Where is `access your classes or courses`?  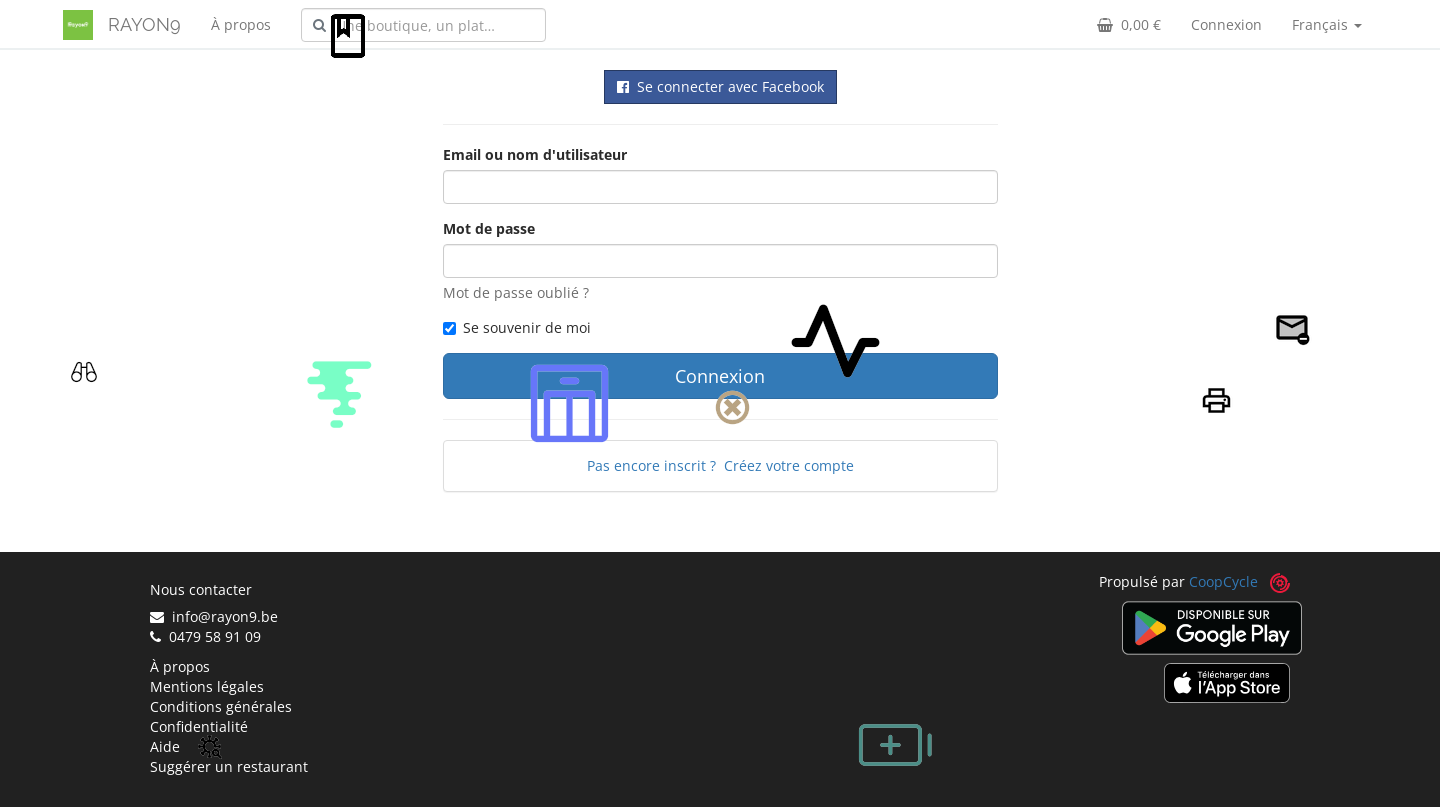 access your classes or courses is located at coordinates (348, 36).